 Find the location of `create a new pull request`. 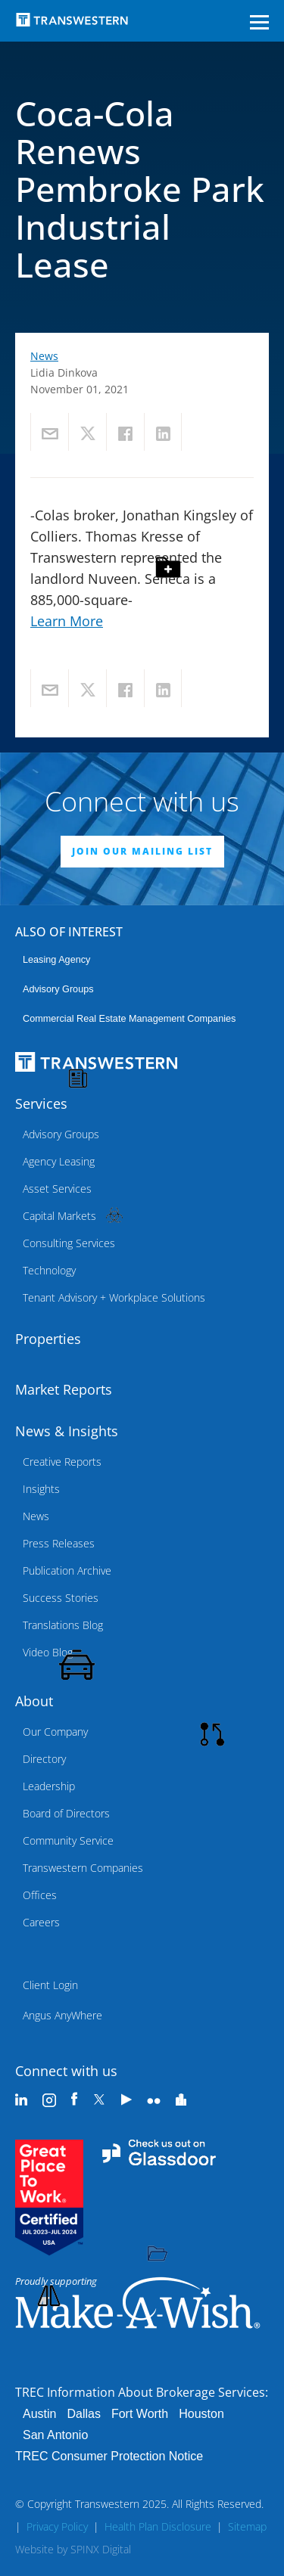

create a new pull request is located at coordinates (211, 1734).